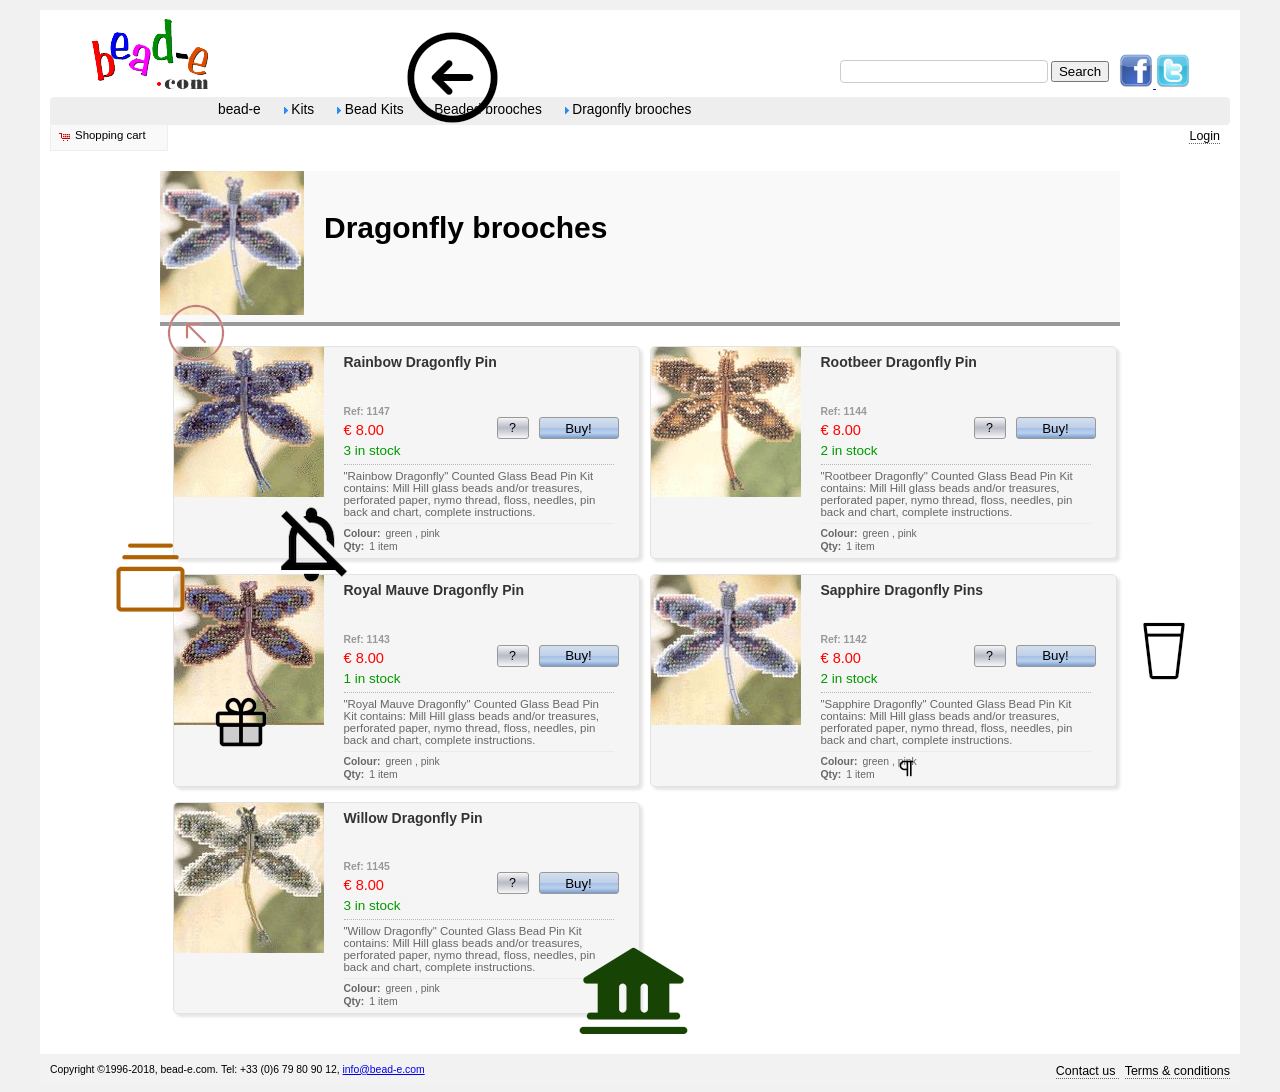  I want to click on toggle paragraph marks visibility, so click(906, 768).